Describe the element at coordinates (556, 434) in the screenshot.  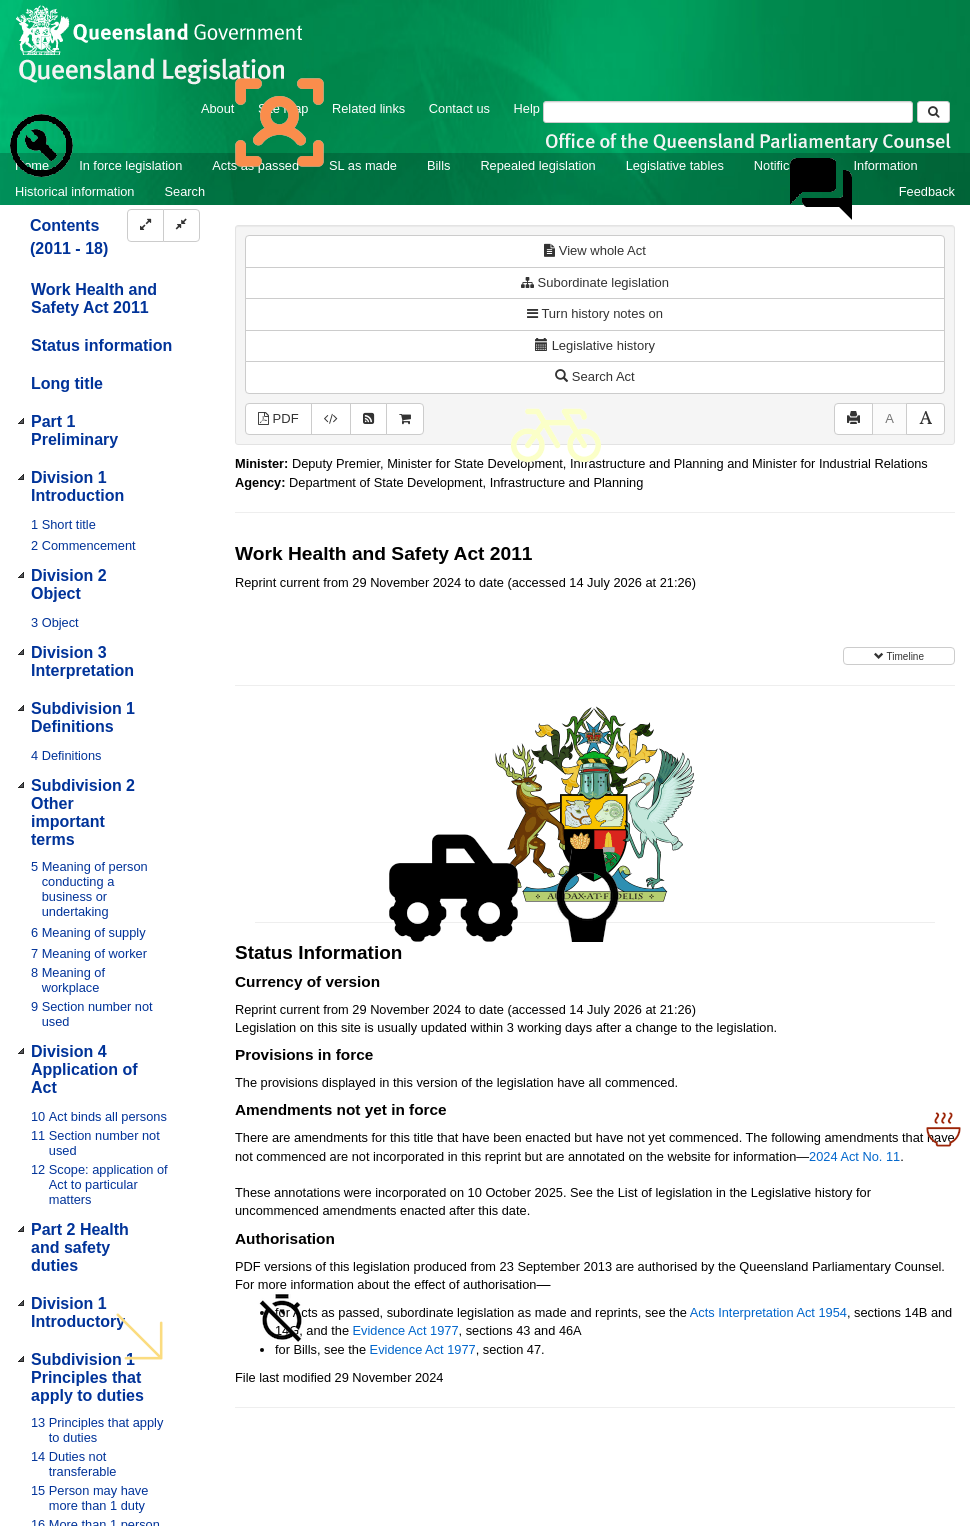
I see `select bicycle as transportation mode` at that location.